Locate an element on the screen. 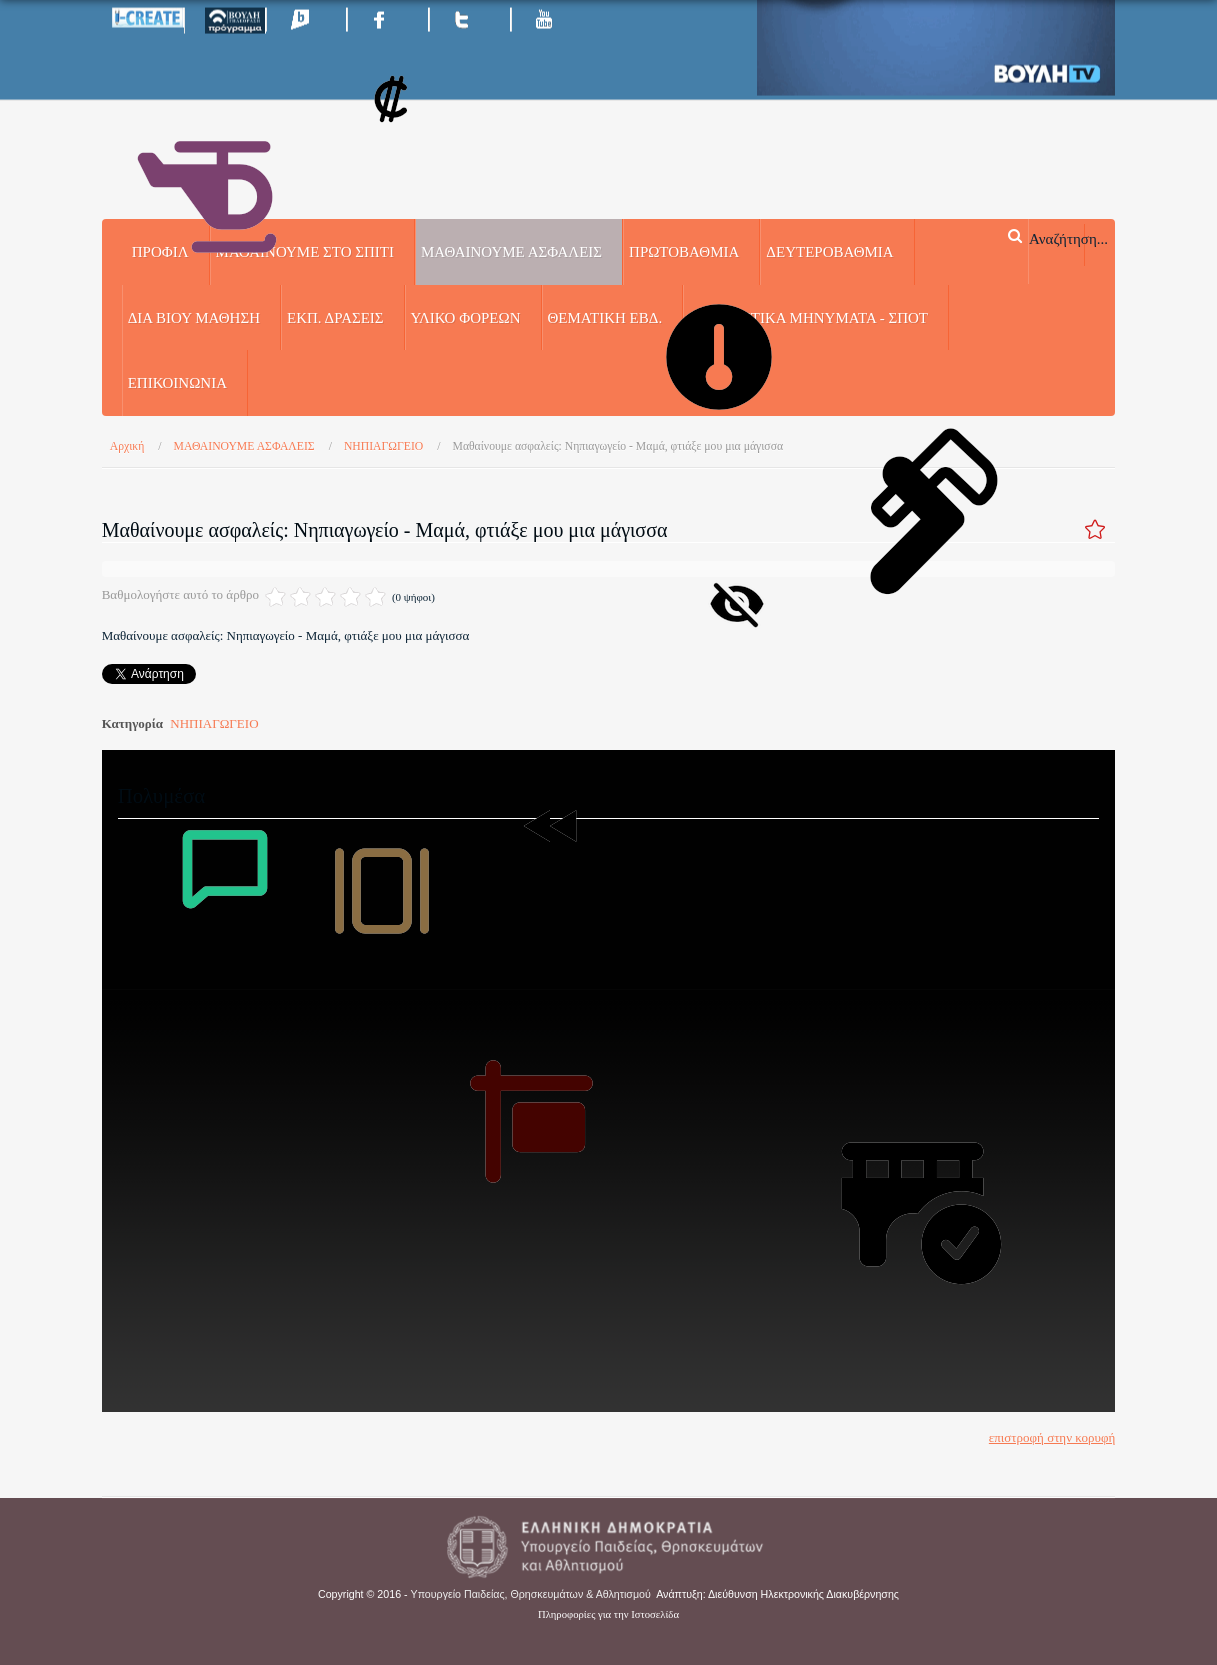  indicates a storefront or business listing is located at coordinates (531, 1121).